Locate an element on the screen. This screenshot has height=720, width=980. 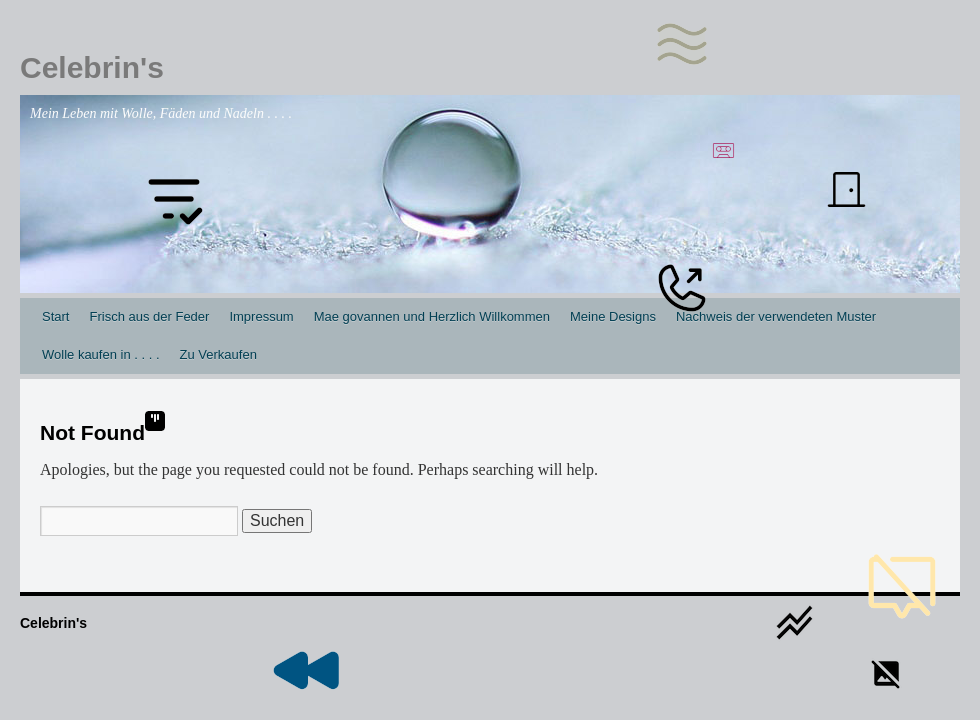
access audio recordings or voice memos is located at coordinates (723, 150).